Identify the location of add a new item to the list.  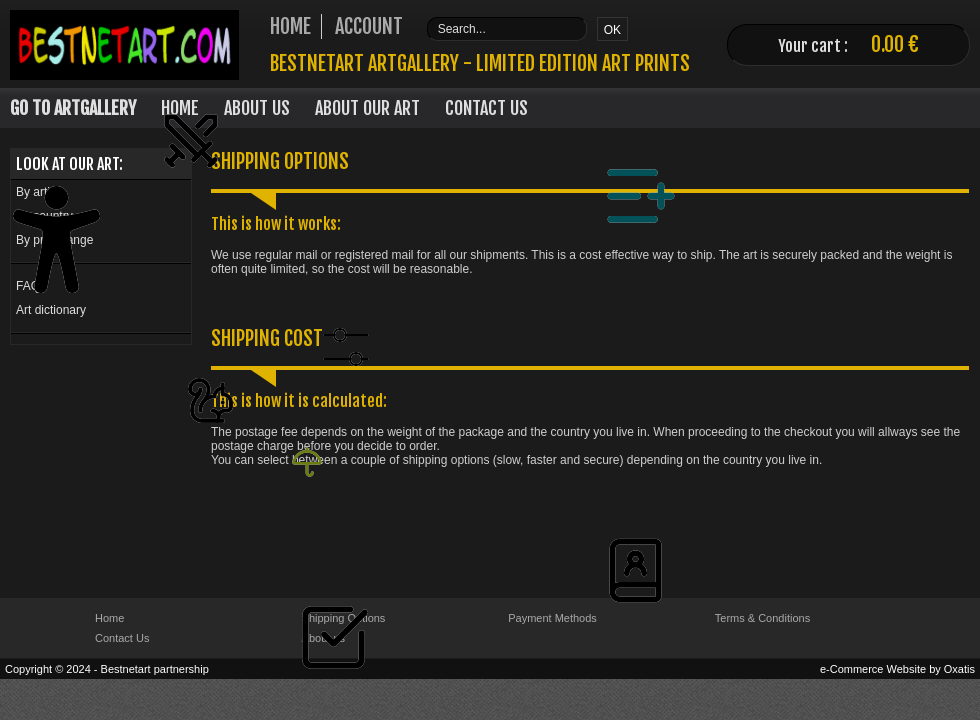
(641, 196).